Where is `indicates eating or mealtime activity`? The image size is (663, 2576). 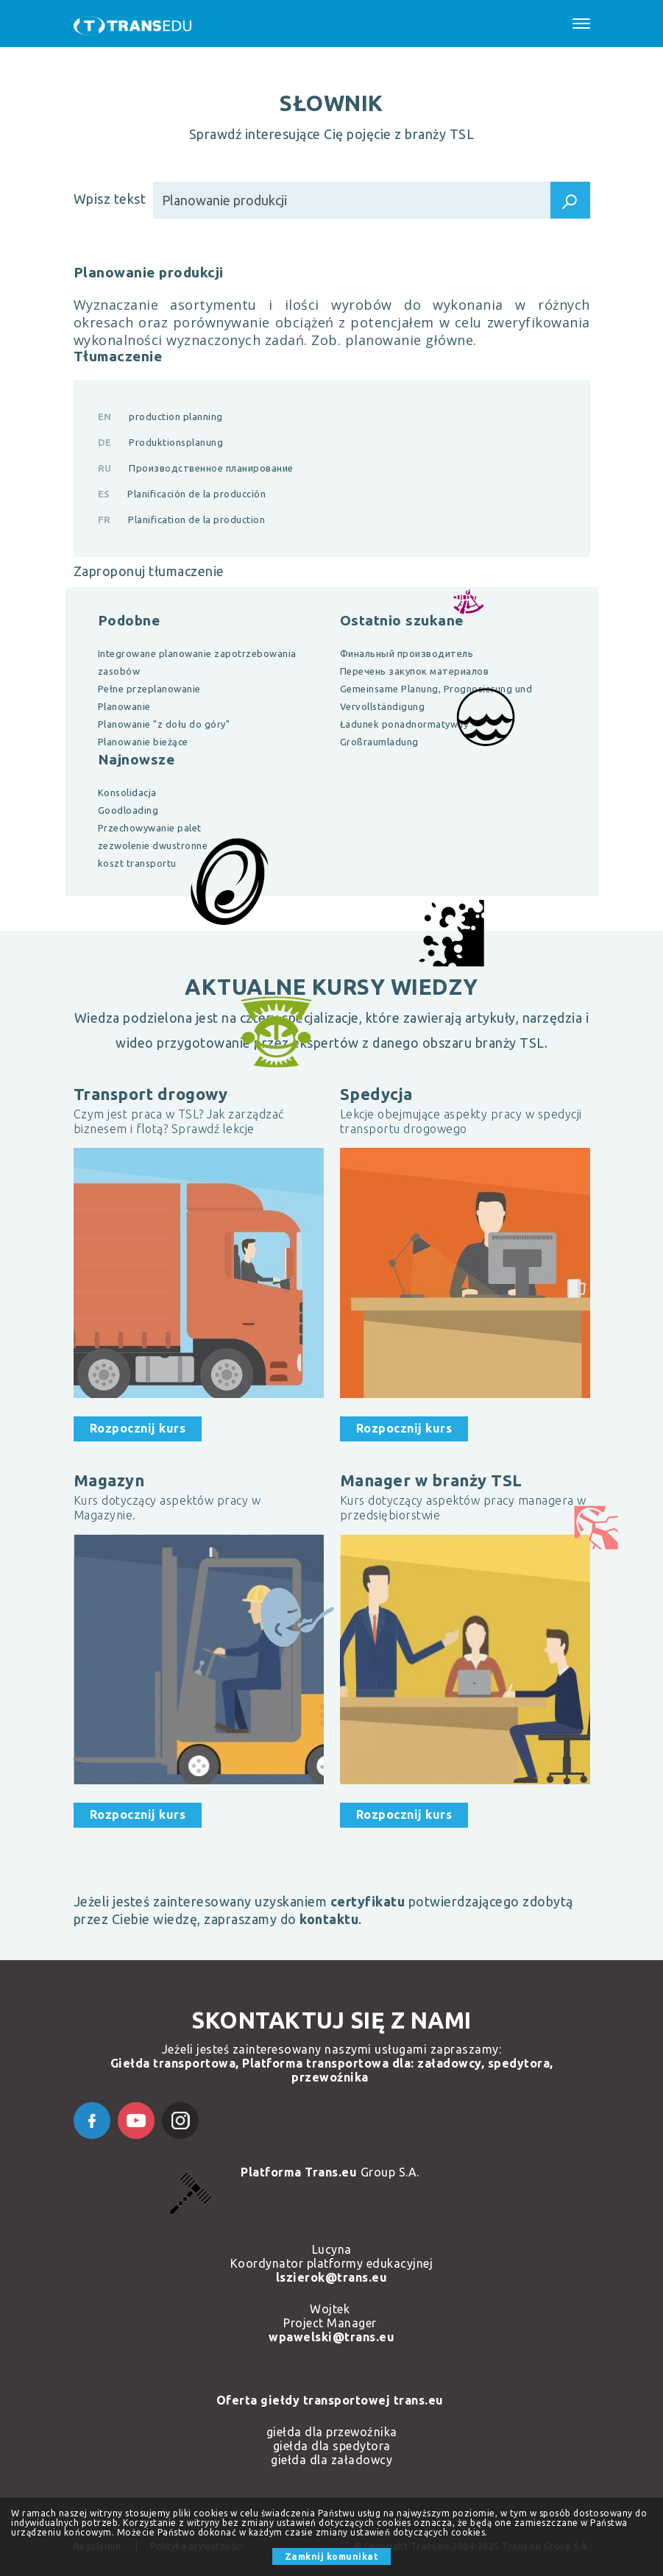 indicates eating or mealtime activity is located at coordinates (297, 1617).